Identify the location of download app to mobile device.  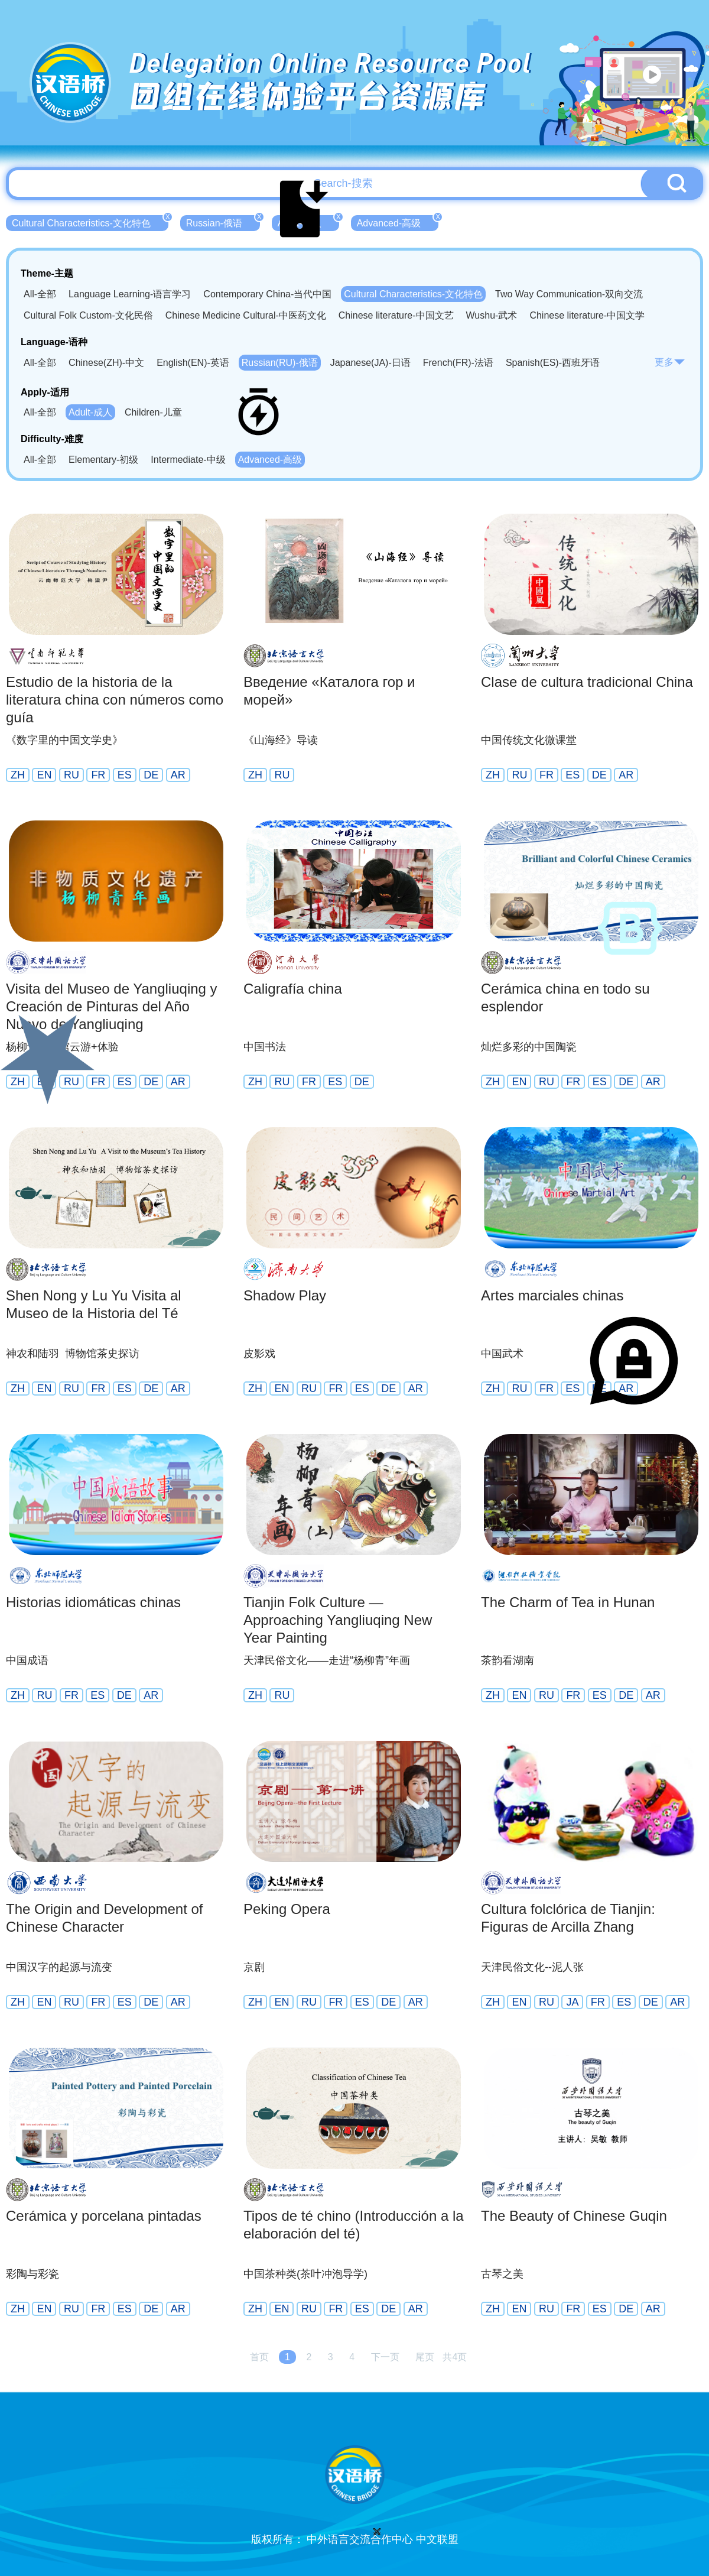
(300, 209).